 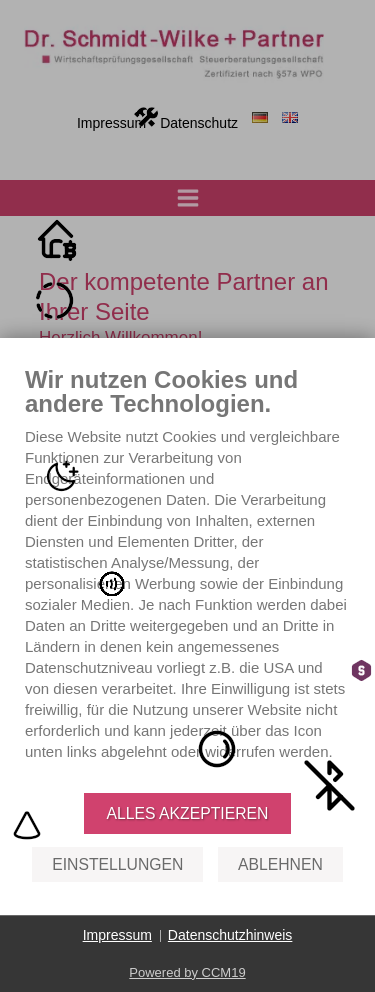 I want to click on indicates 3D or shape tools, so click(x=27, y=826).